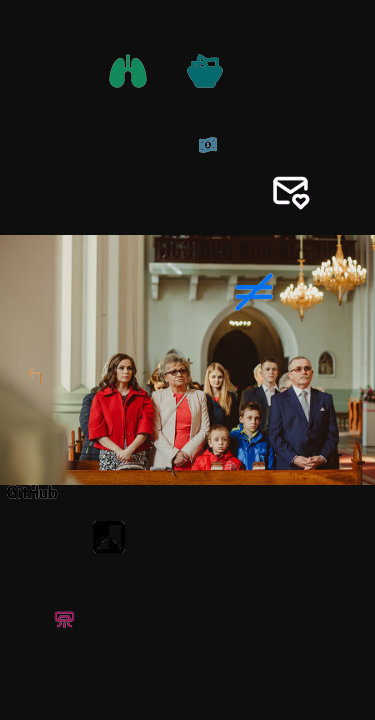  I want to click on view payment or billing information, so click(208, 145).